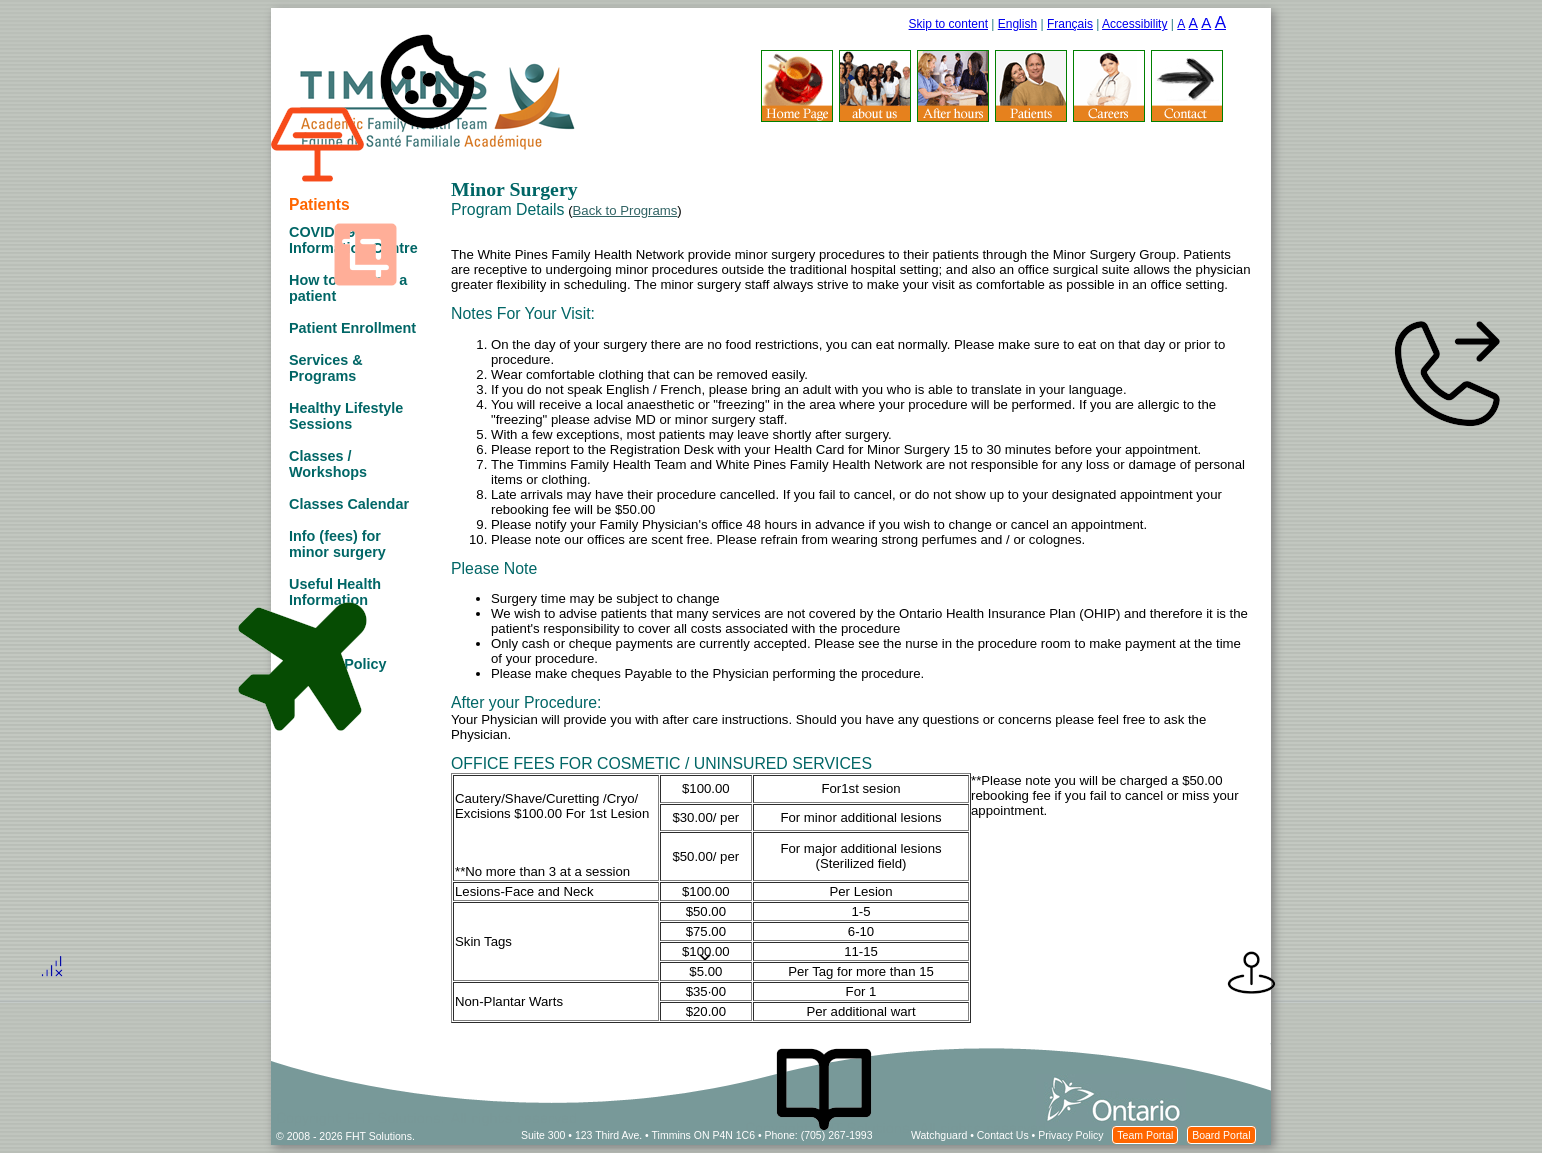 This screenshot has height=1153, width=1542. What do you see at coordinates (365, 254) in the screenshot?
I see `crop an image or photo` at bounding box center [365, 254].